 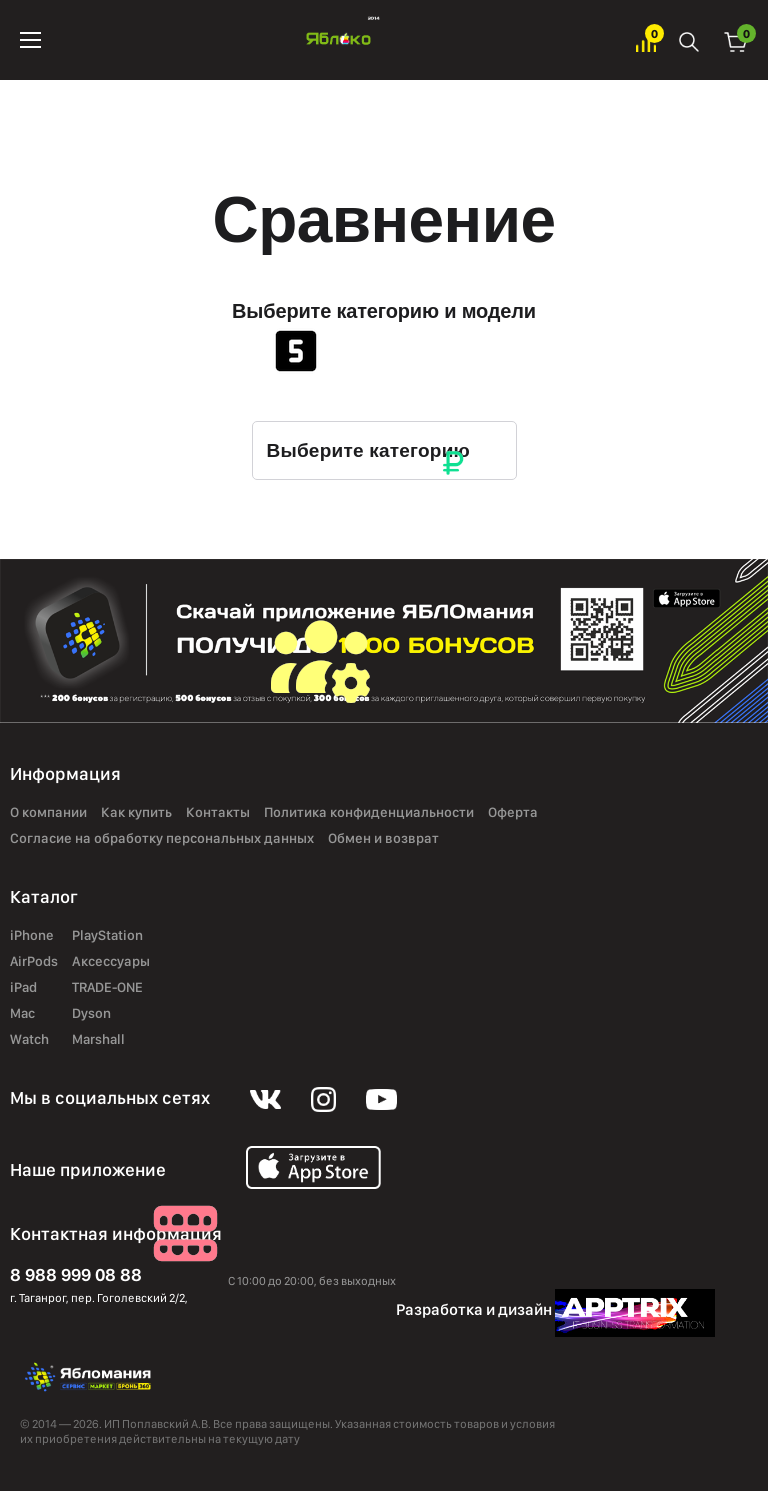 What do you see at coordinates (185, 1233) in the screenshot?
I see `access dental or oral health features` at bounding box center [185, 1233].